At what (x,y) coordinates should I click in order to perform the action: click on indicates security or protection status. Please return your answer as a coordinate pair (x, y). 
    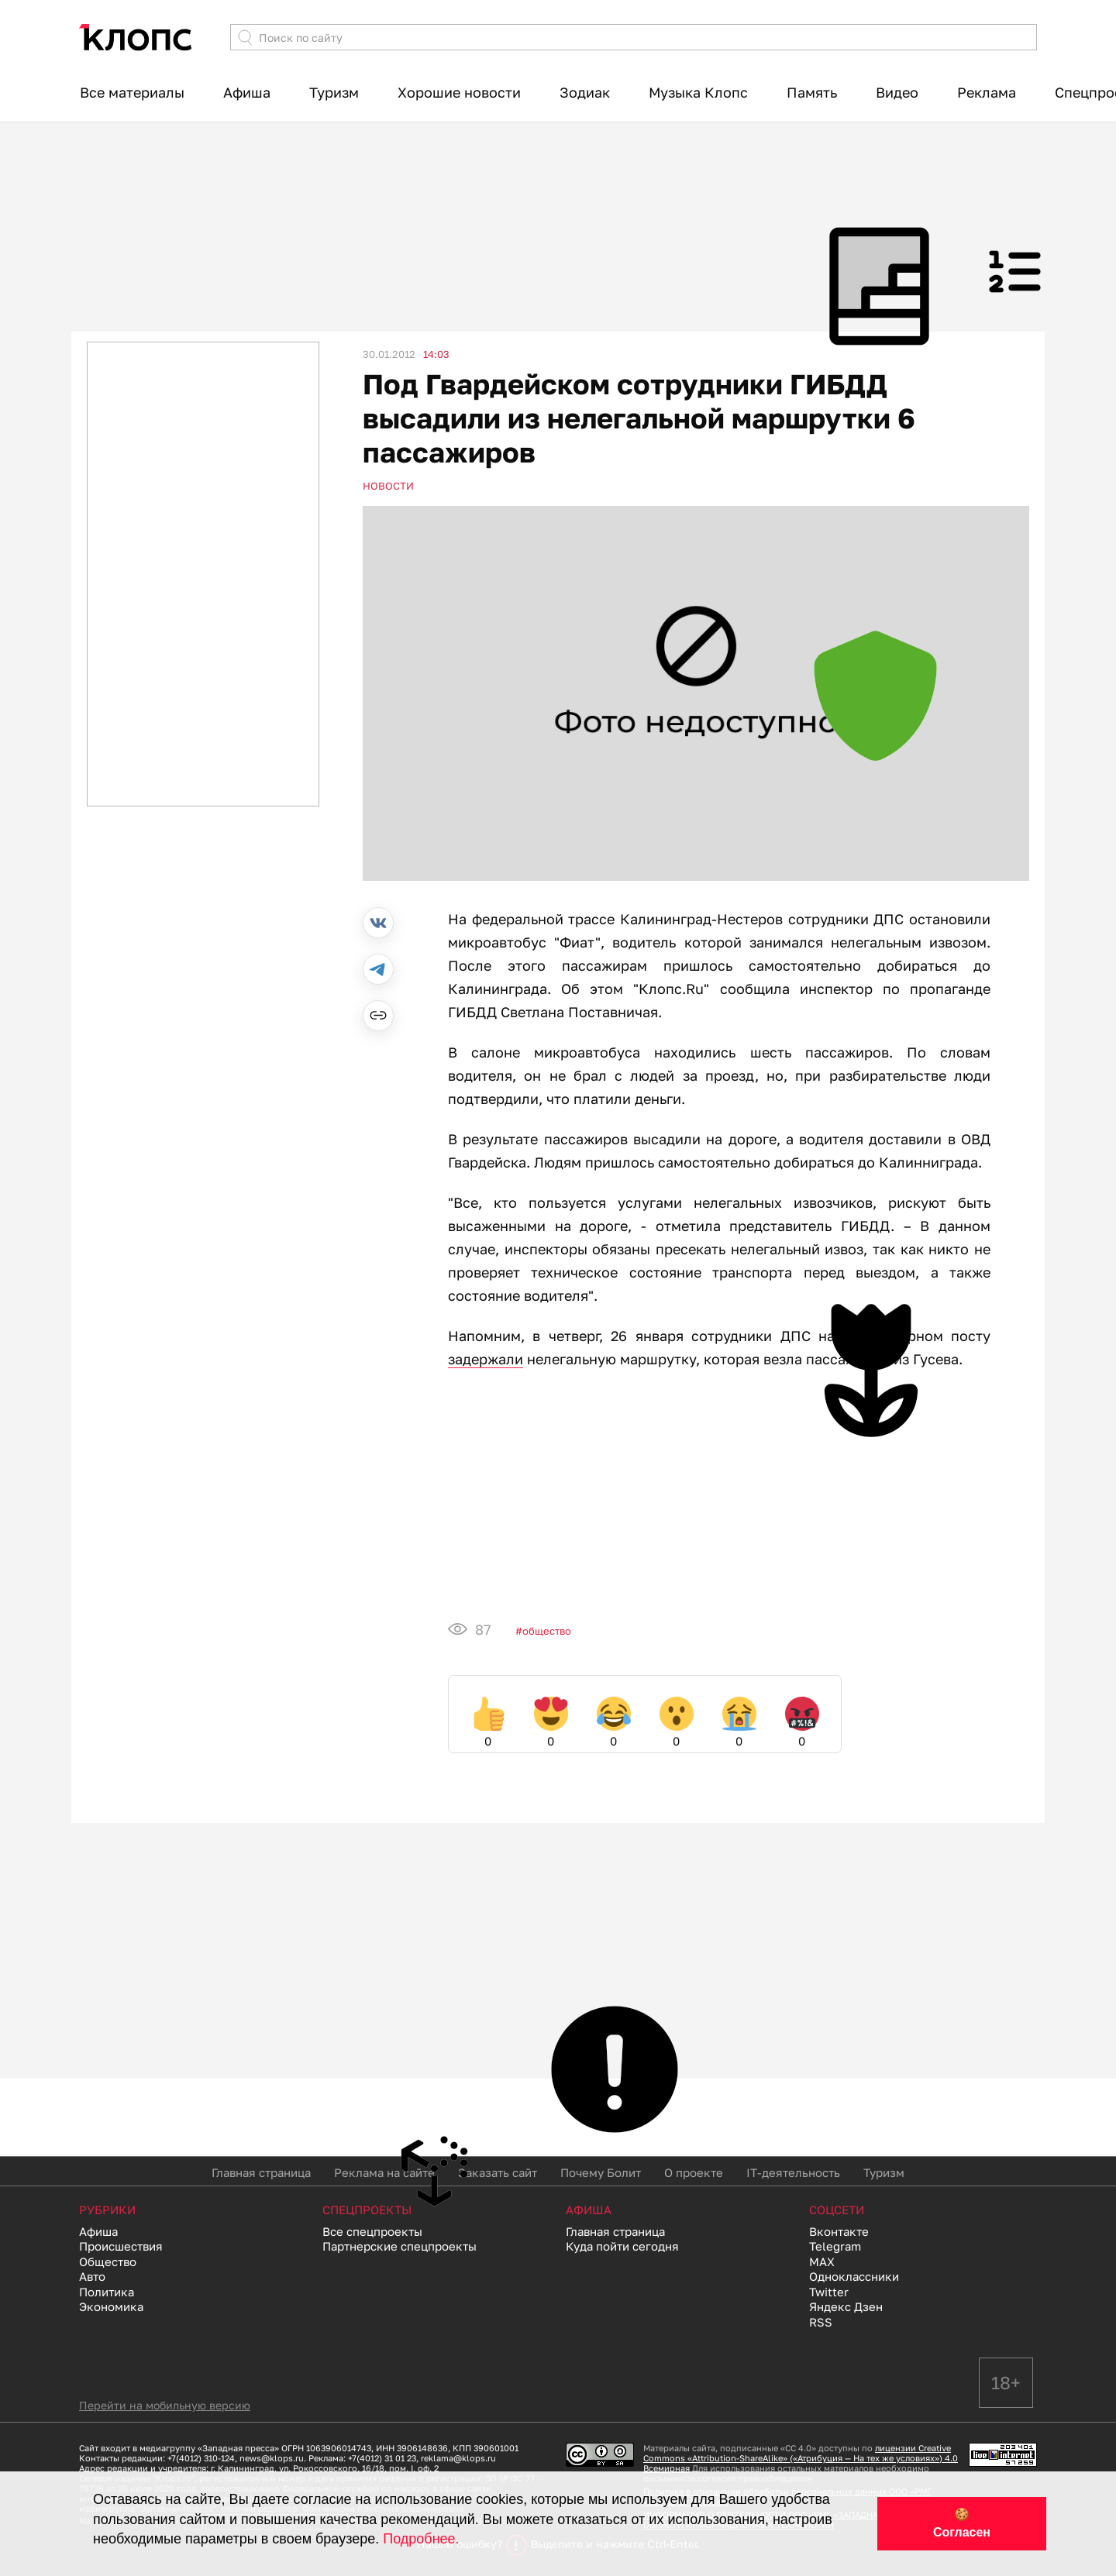
    Looking at the image, I should click on (875, 696).